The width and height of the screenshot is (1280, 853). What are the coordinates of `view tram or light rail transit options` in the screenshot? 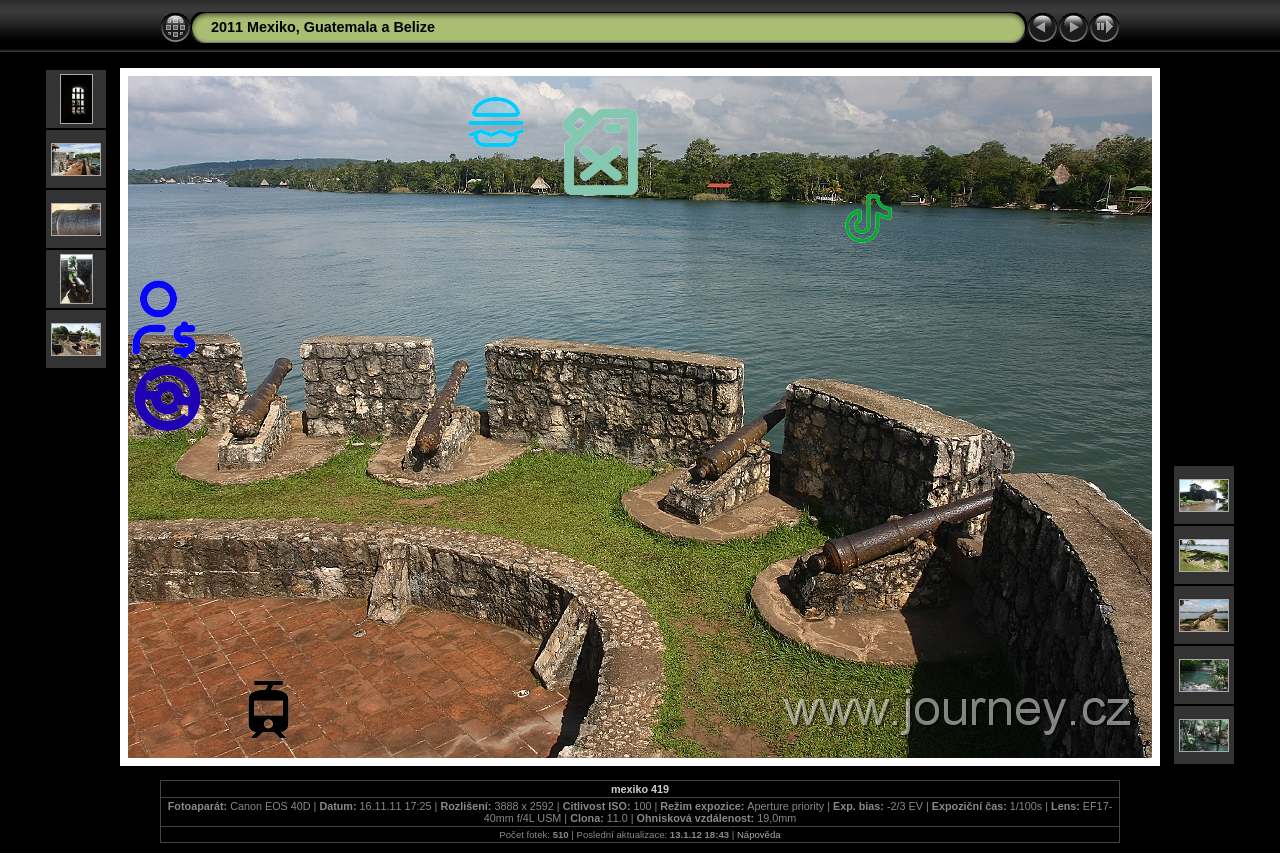 It's located at (268, 709).